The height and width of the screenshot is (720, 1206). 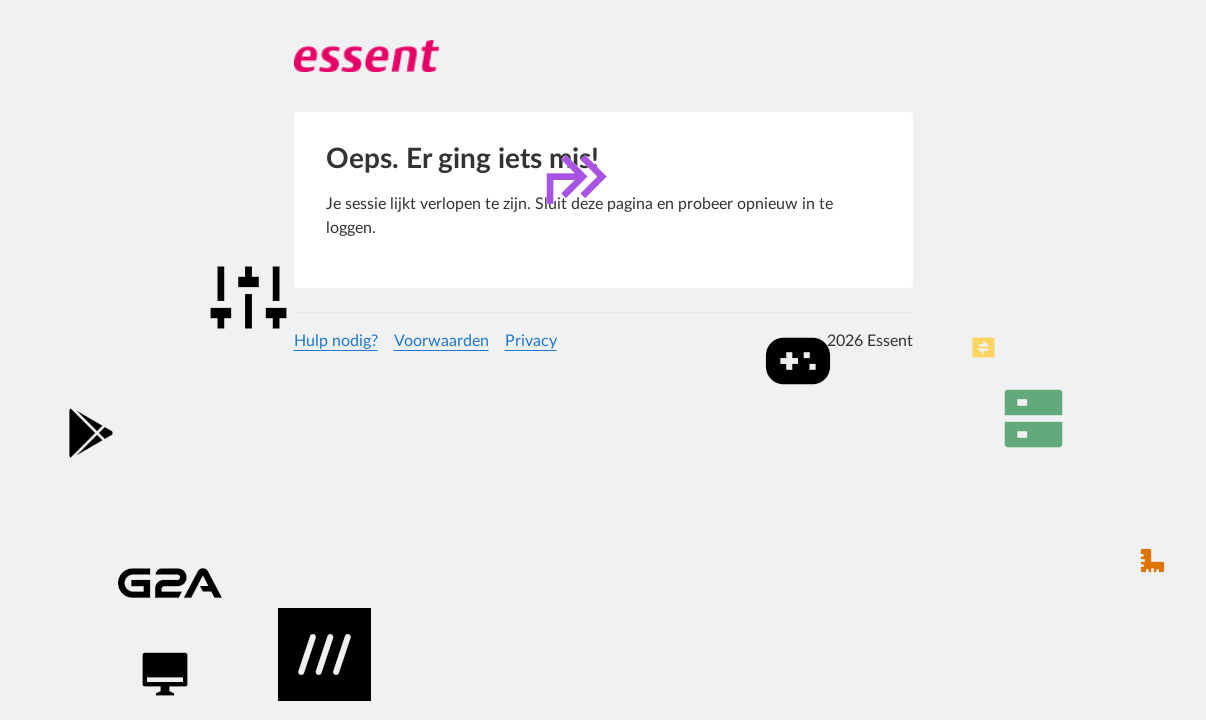 I want to click on access server settings or management, so click(x=1033, y=418).